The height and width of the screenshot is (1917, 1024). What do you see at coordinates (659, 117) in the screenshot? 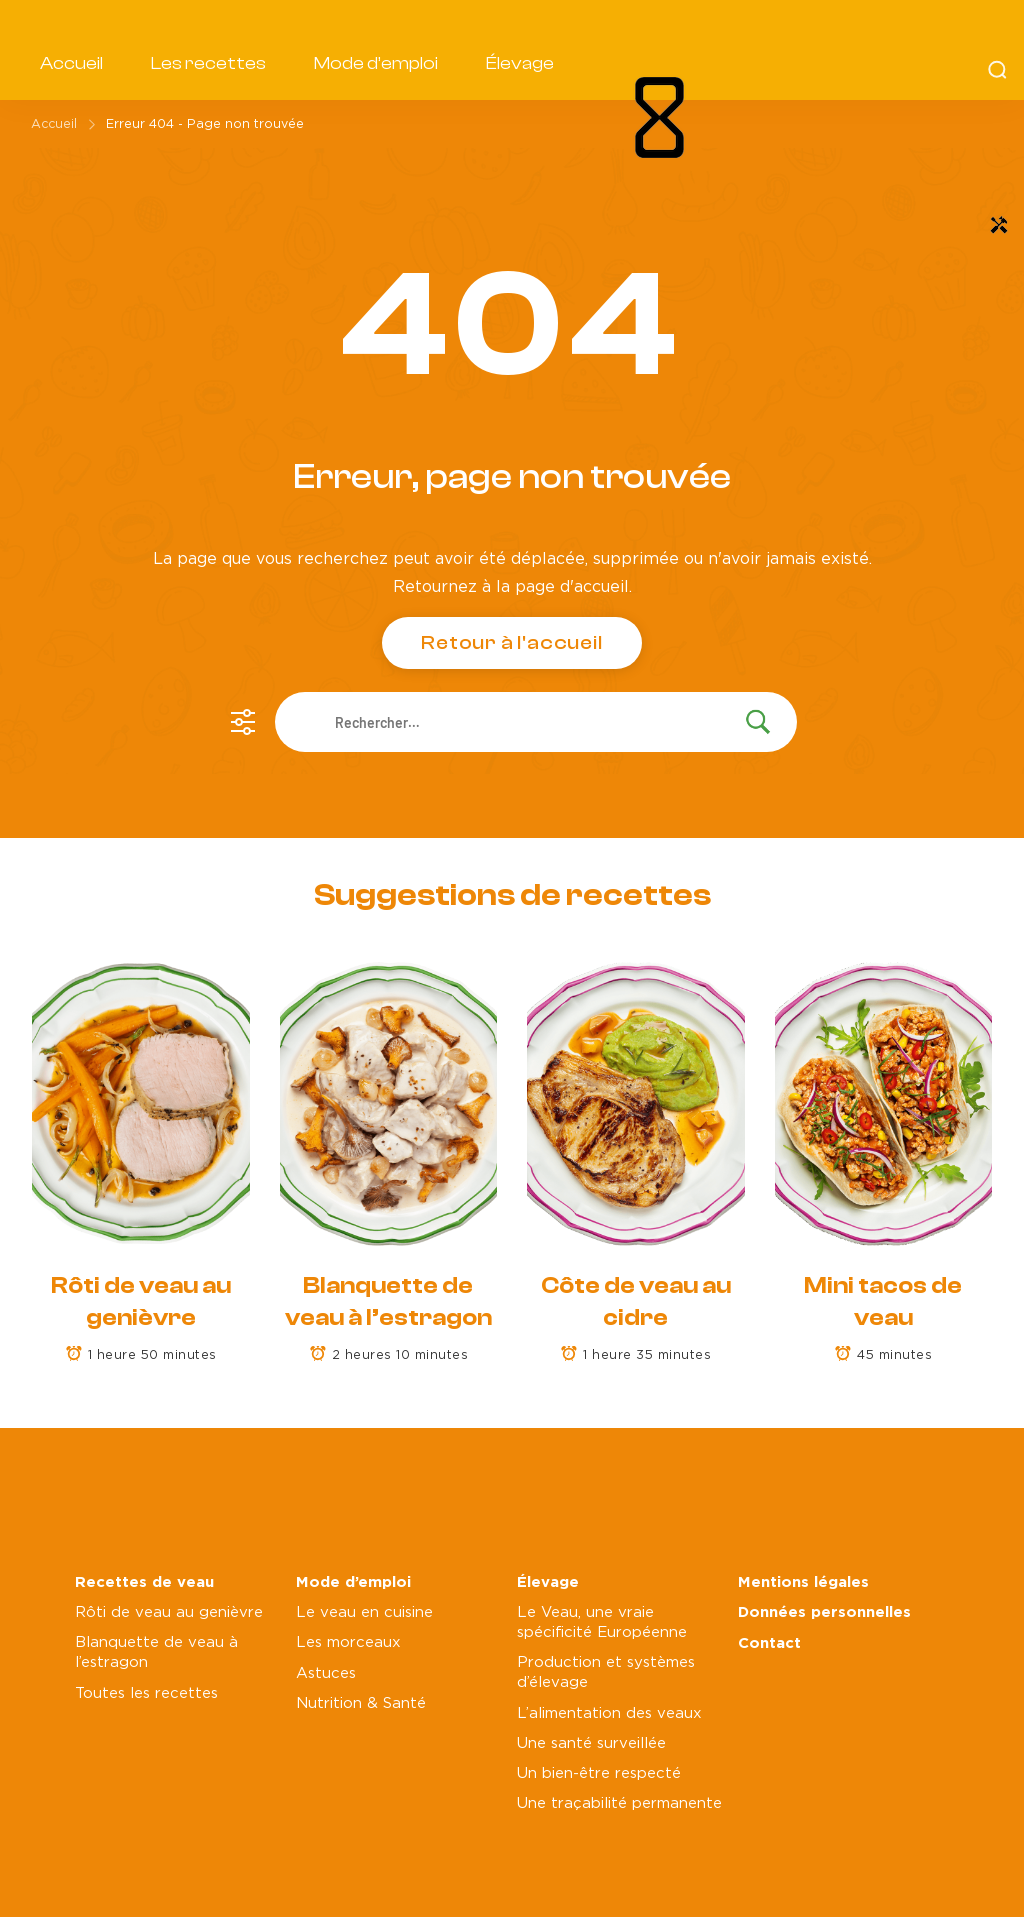
I see `indicates a process is waiting or pending` at bounding box center [659, 117].